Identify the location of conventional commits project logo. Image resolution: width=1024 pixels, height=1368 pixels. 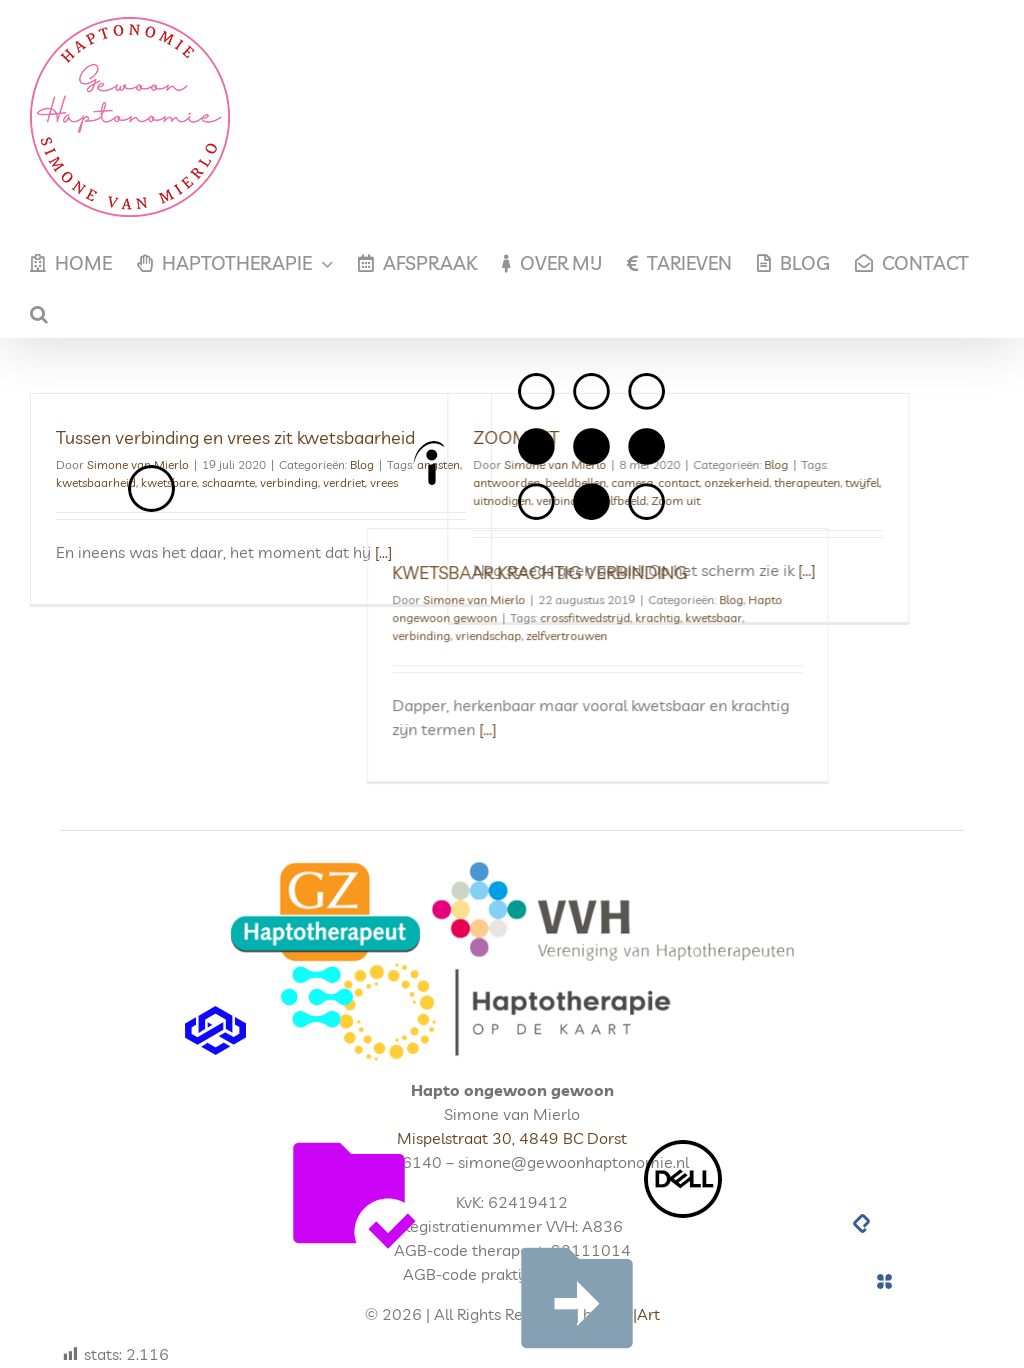
(151, 488).